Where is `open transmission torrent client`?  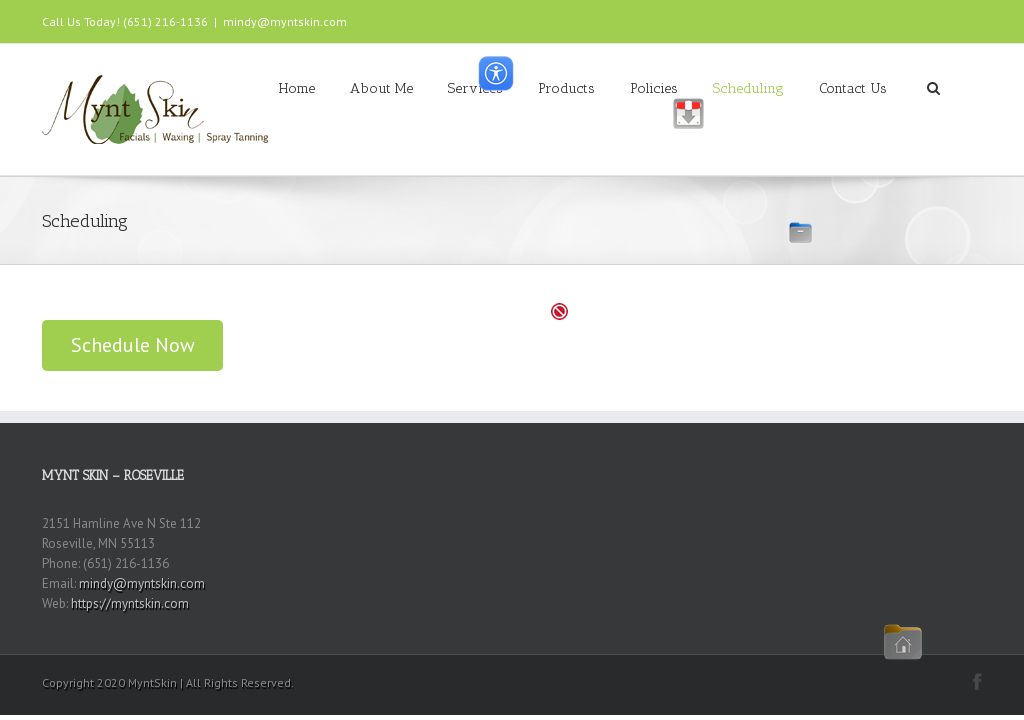
open transmission torrent client is located at coordinates (688, 113).